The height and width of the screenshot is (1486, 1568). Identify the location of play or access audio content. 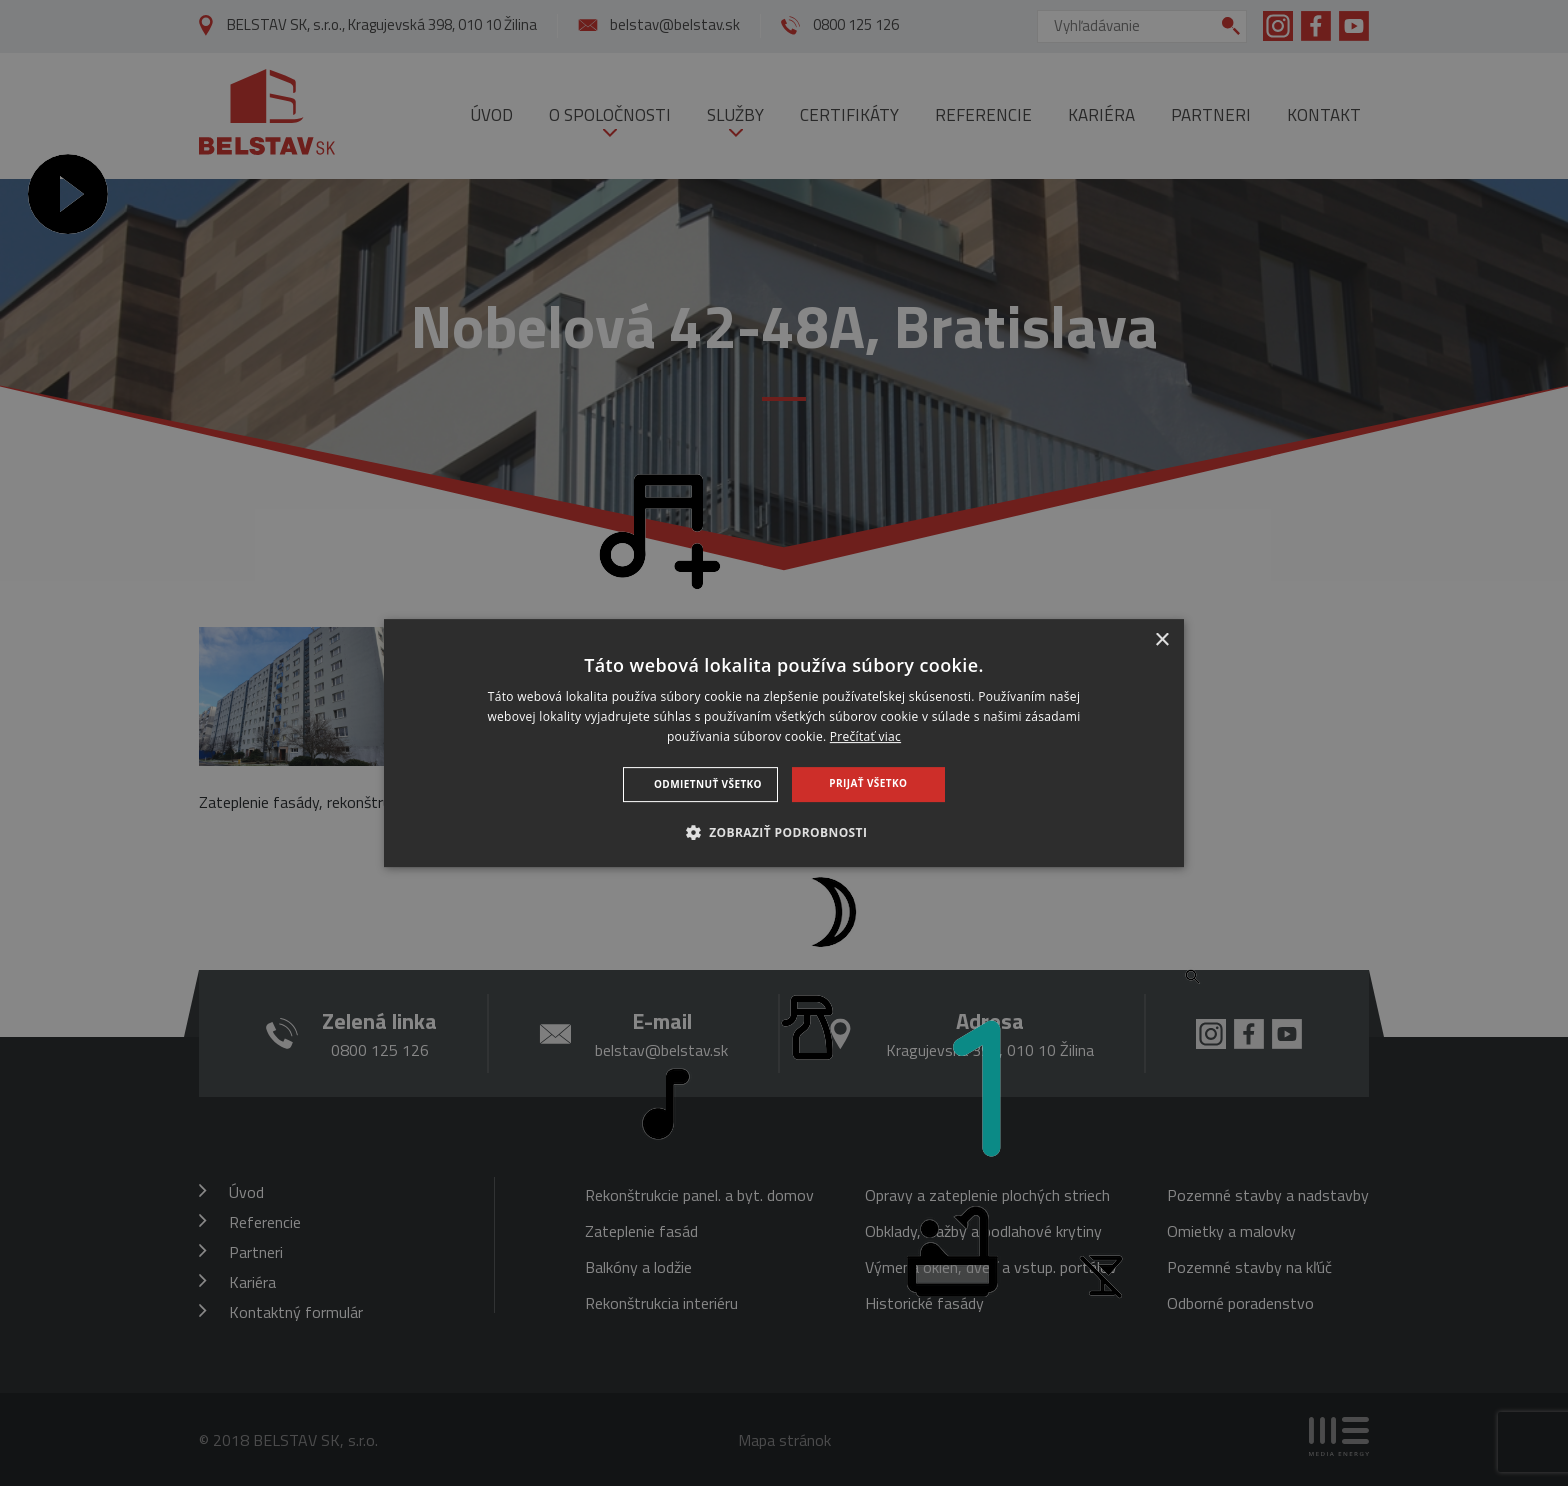
(666, 1104).